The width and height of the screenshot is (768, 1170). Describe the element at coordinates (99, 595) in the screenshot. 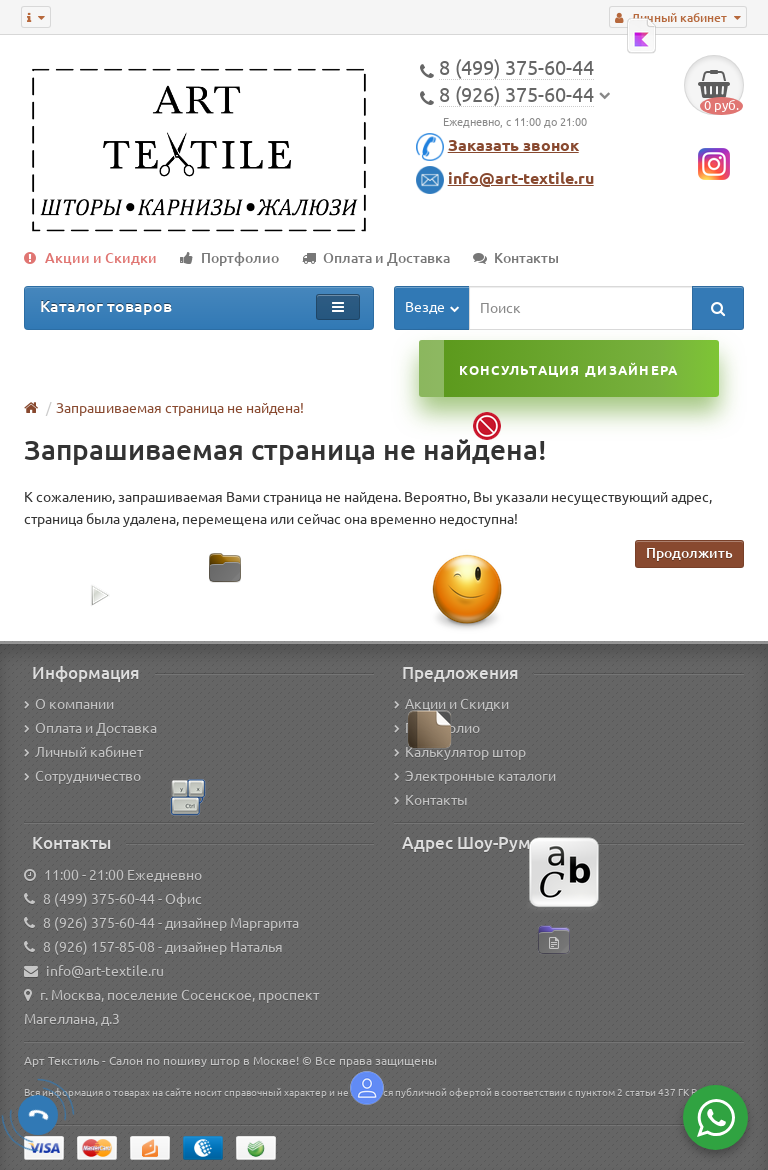

I see `start media playback` at that location.